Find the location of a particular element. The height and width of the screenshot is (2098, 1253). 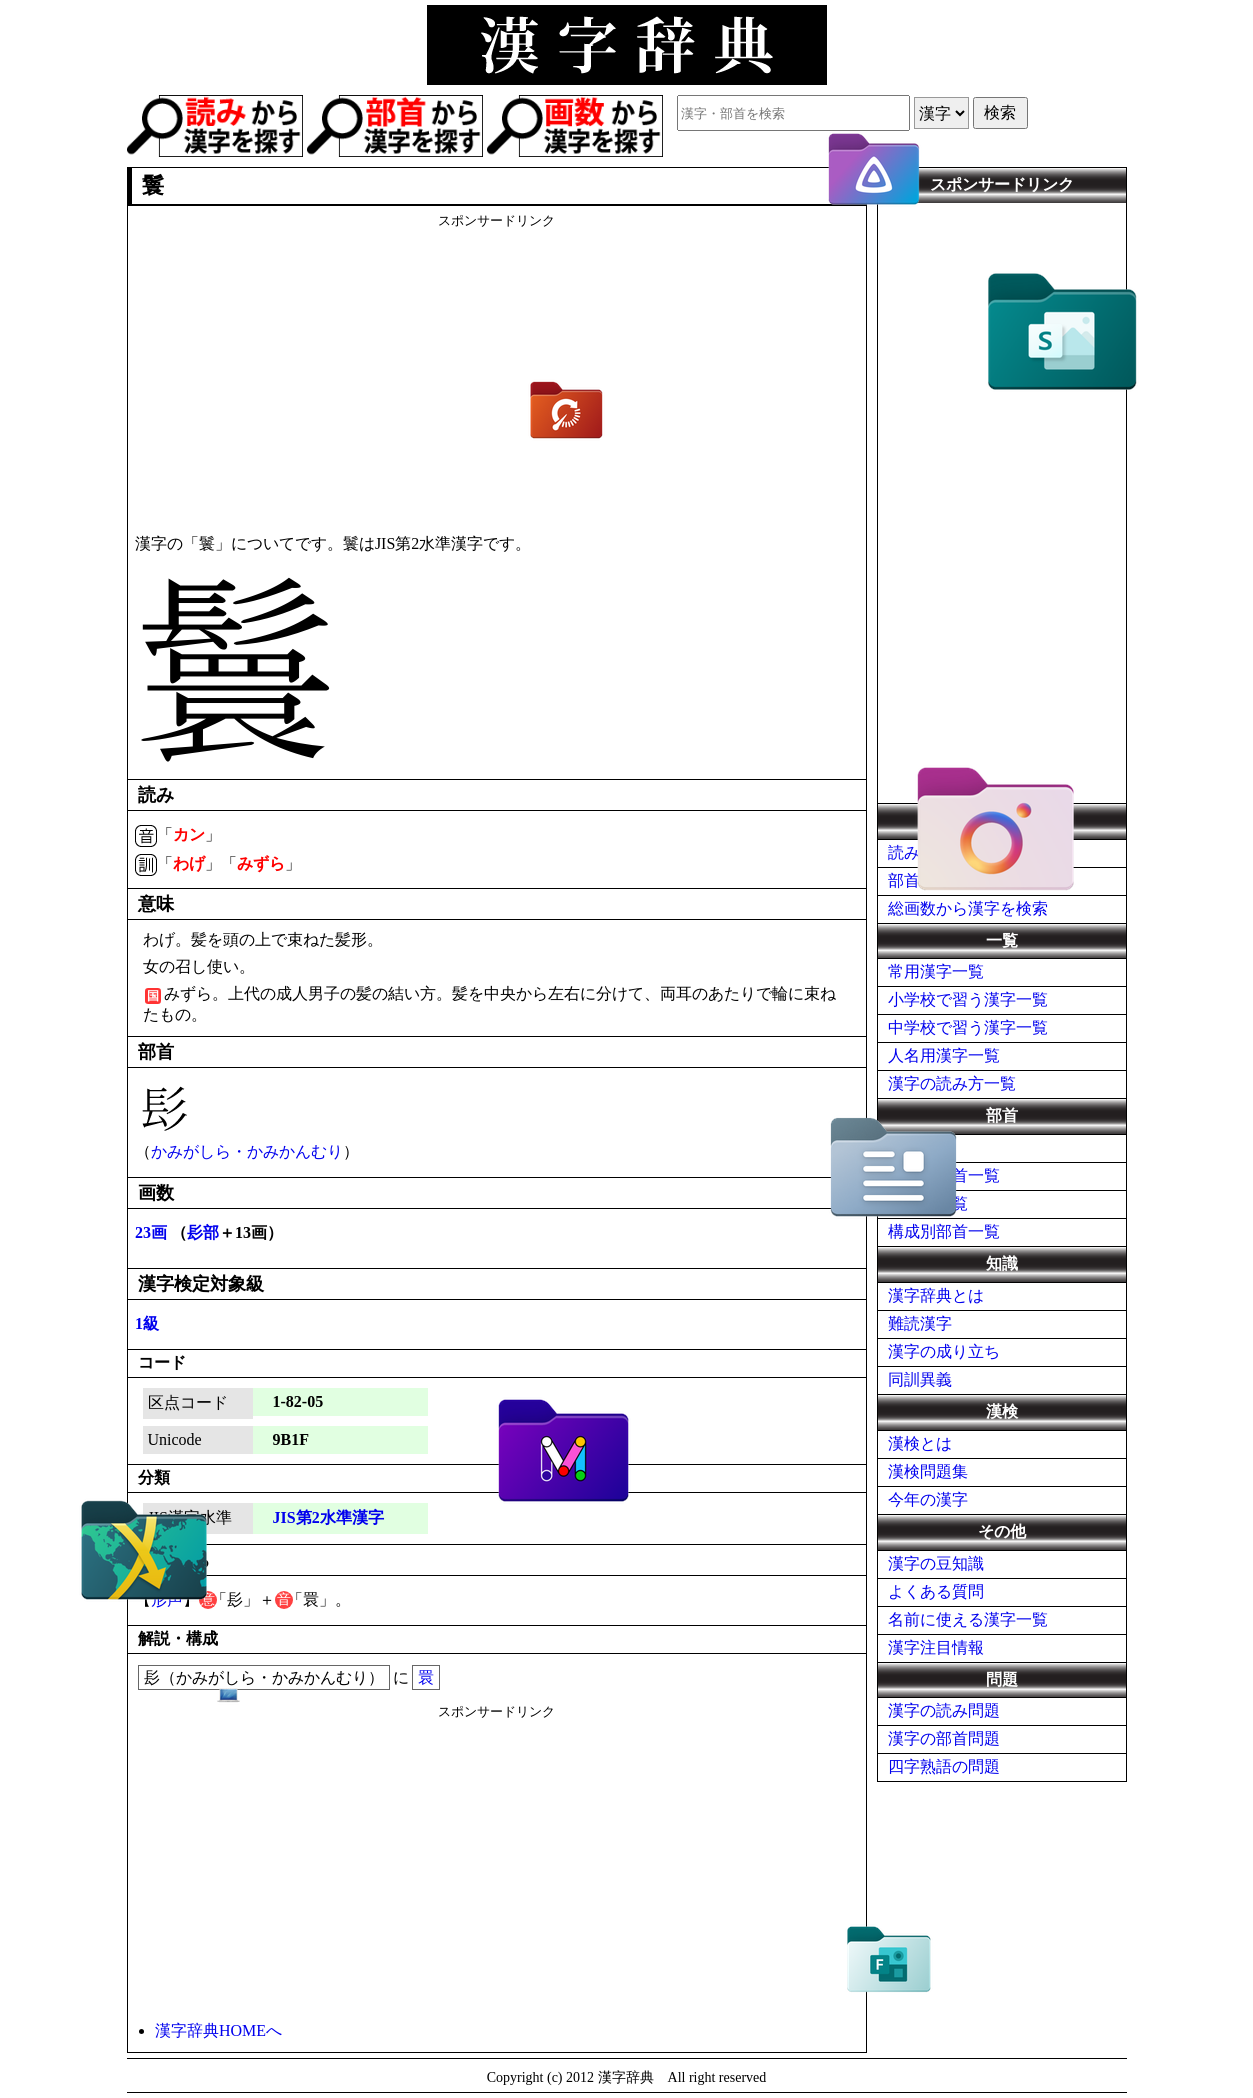

open folder containing instagram downloads is located at coordinates (995, 833).